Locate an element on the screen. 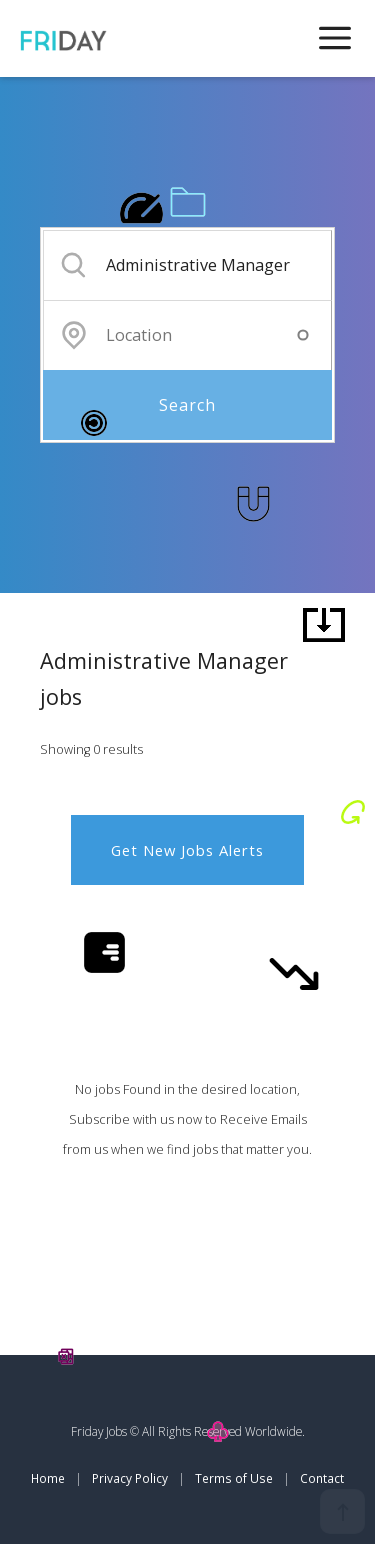 The width and height of the screenshot is (375, 1544). represents the clubs suit in a card game is located at coordinates (218, 1432).